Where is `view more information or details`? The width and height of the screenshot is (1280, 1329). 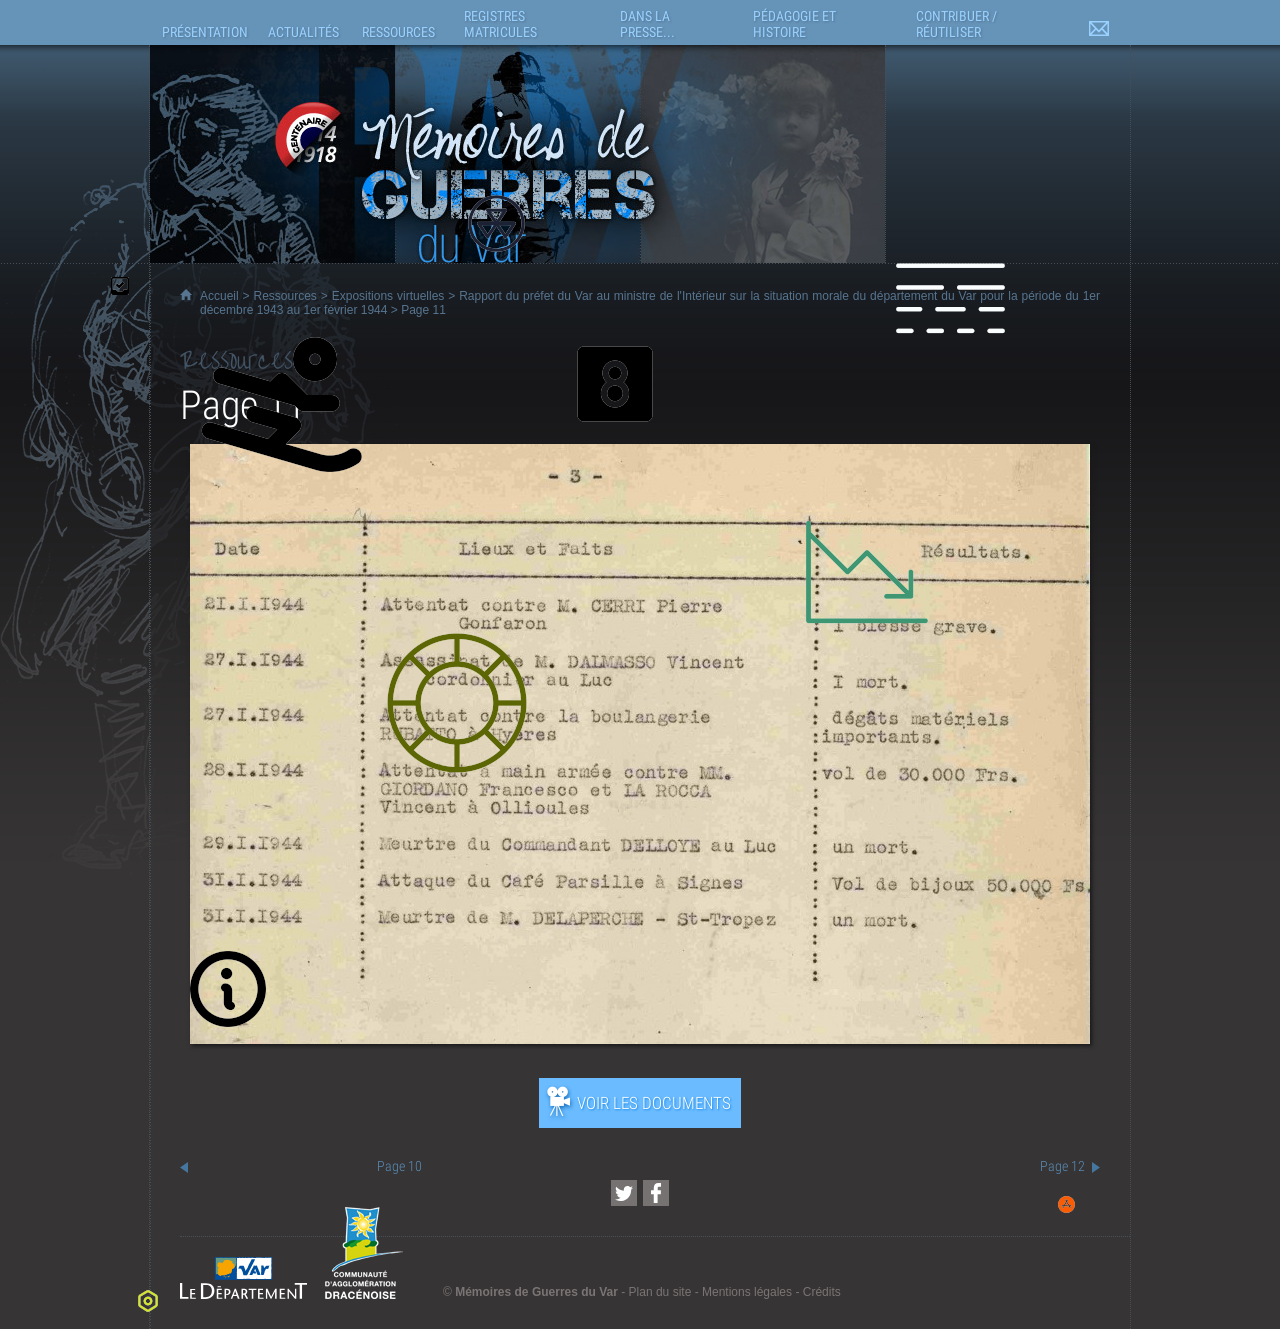
view more information or details is located at coordinates (228, 989).